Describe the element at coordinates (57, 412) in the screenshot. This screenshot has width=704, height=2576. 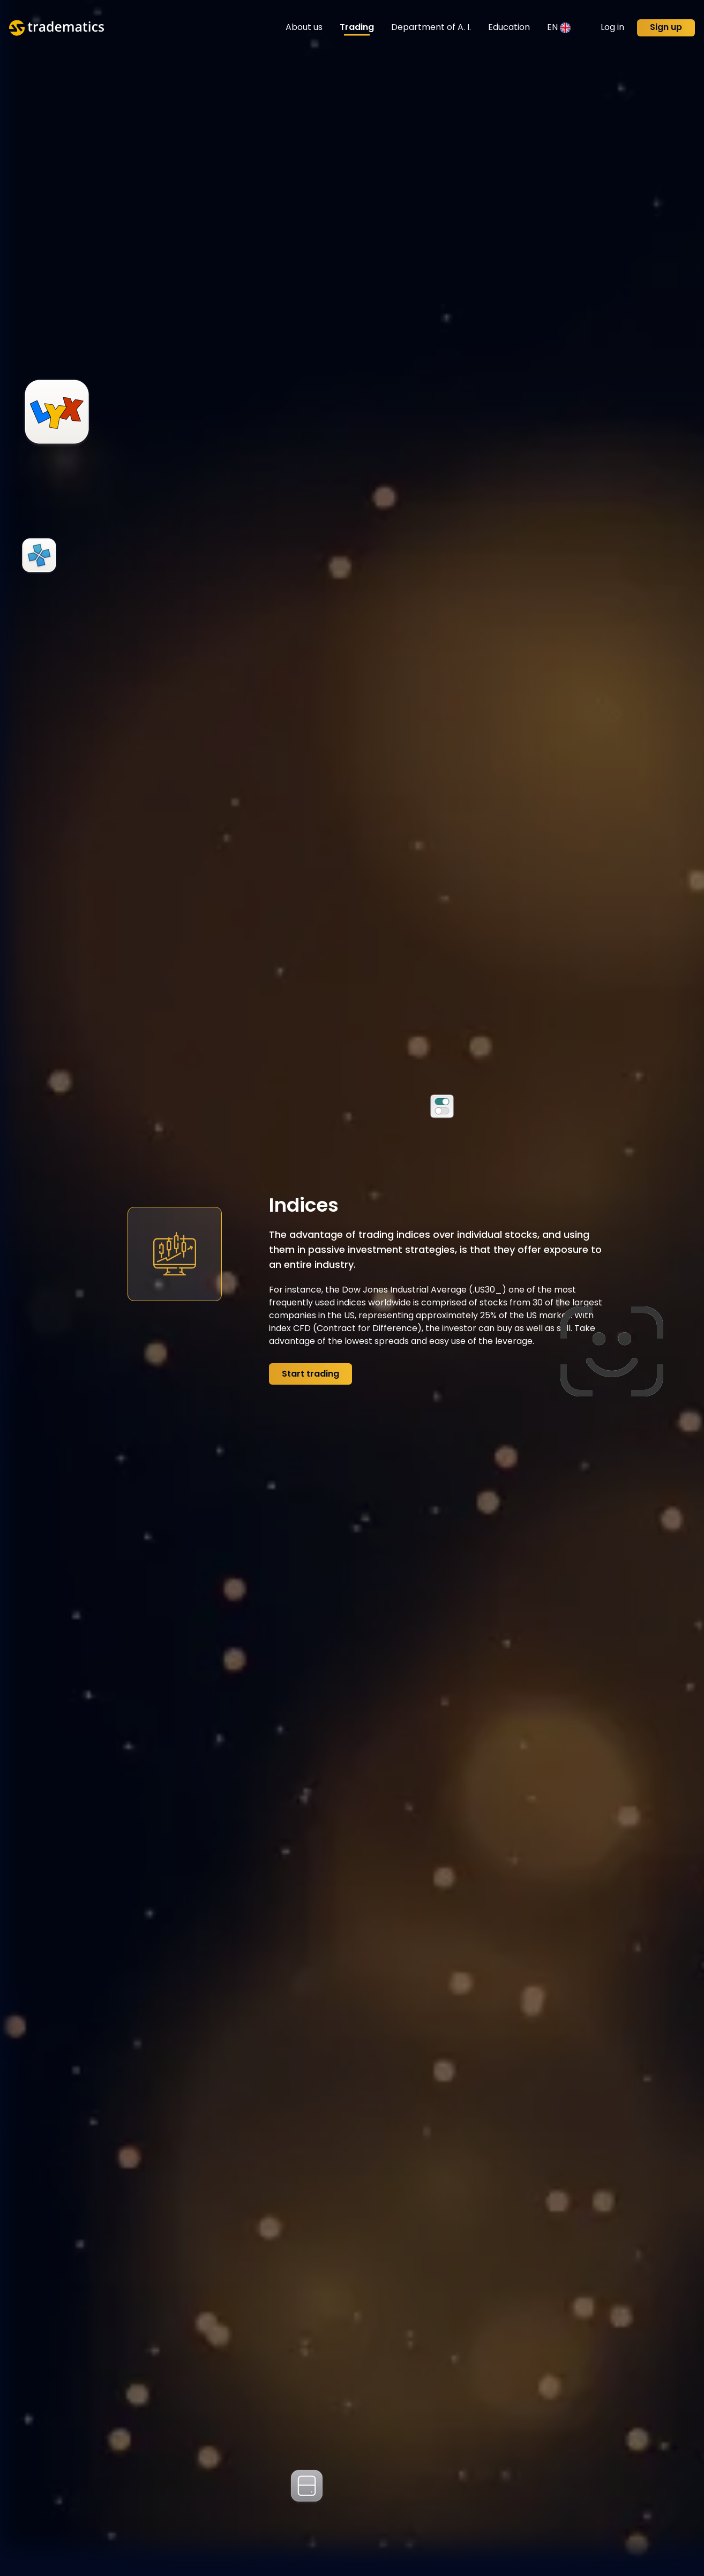
I see `open LyX document processor` at that location.